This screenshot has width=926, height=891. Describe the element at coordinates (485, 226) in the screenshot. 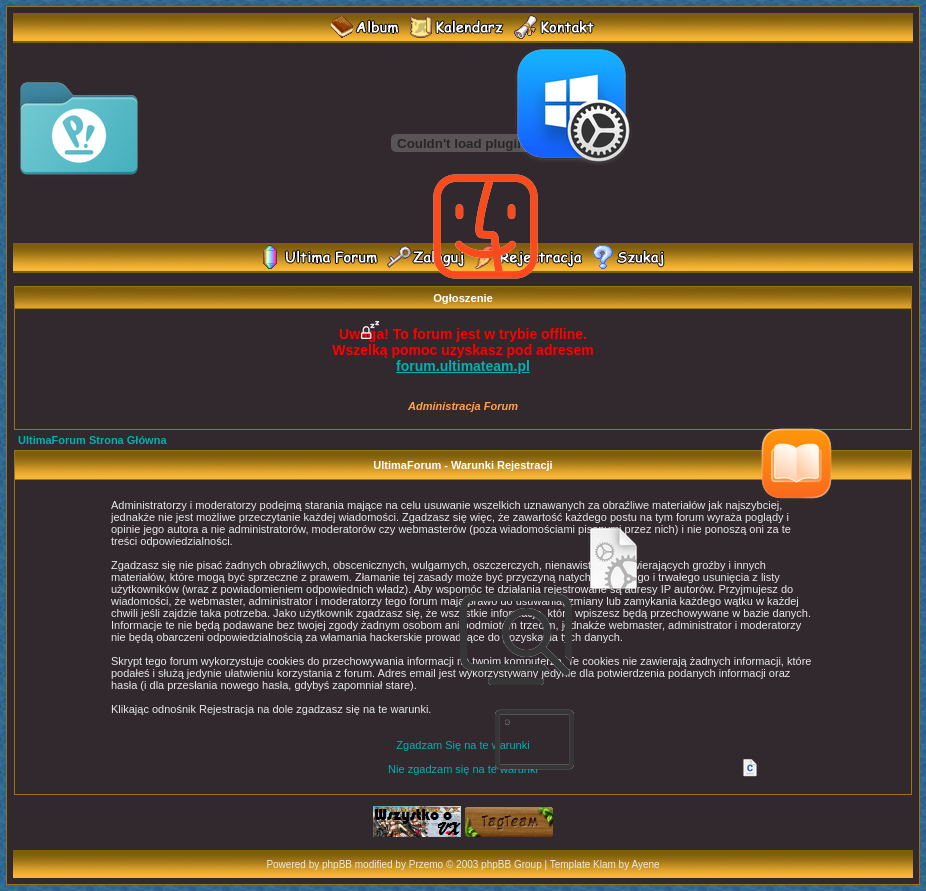

I see `open file manager` at that location.